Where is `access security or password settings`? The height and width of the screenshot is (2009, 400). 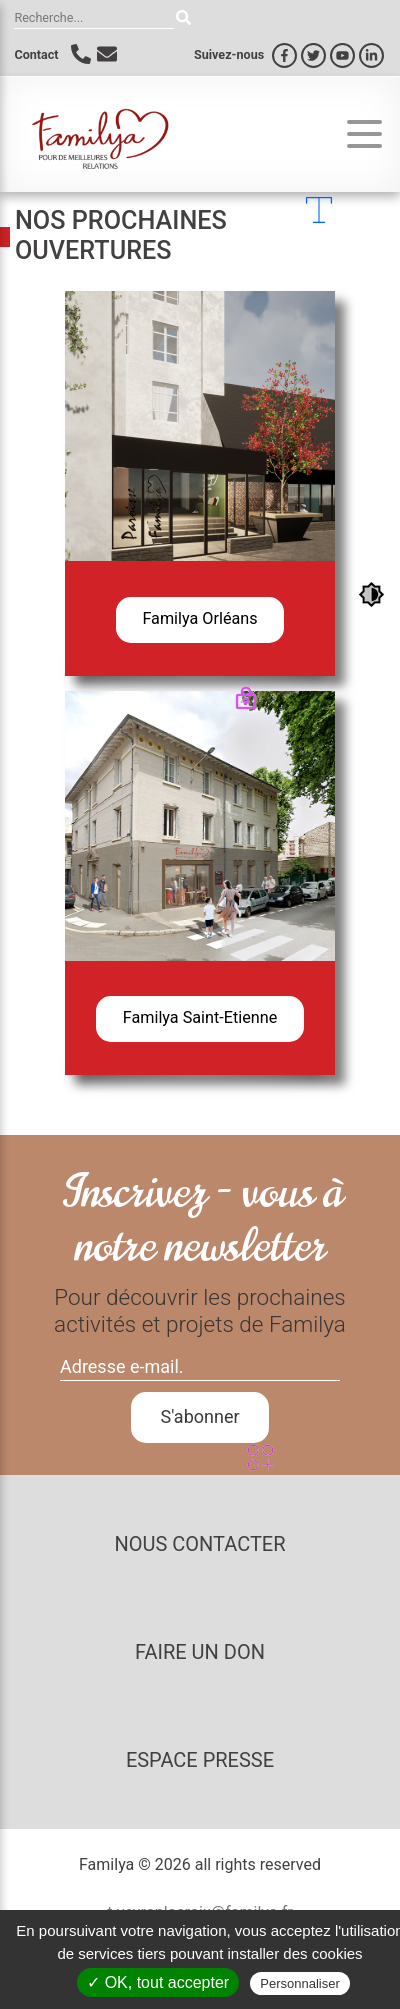 access security or password settings is located at coordinates (246, 699).